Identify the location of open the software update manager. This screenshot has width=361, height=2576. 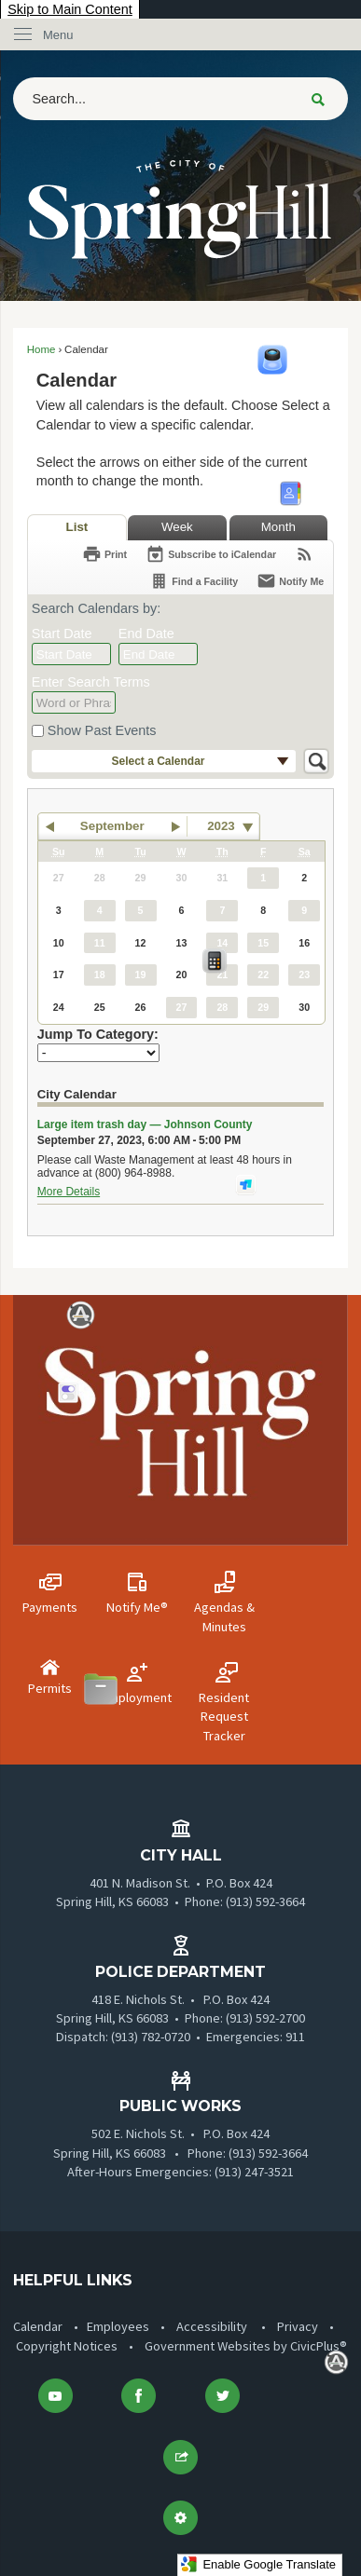
(80, 1315).